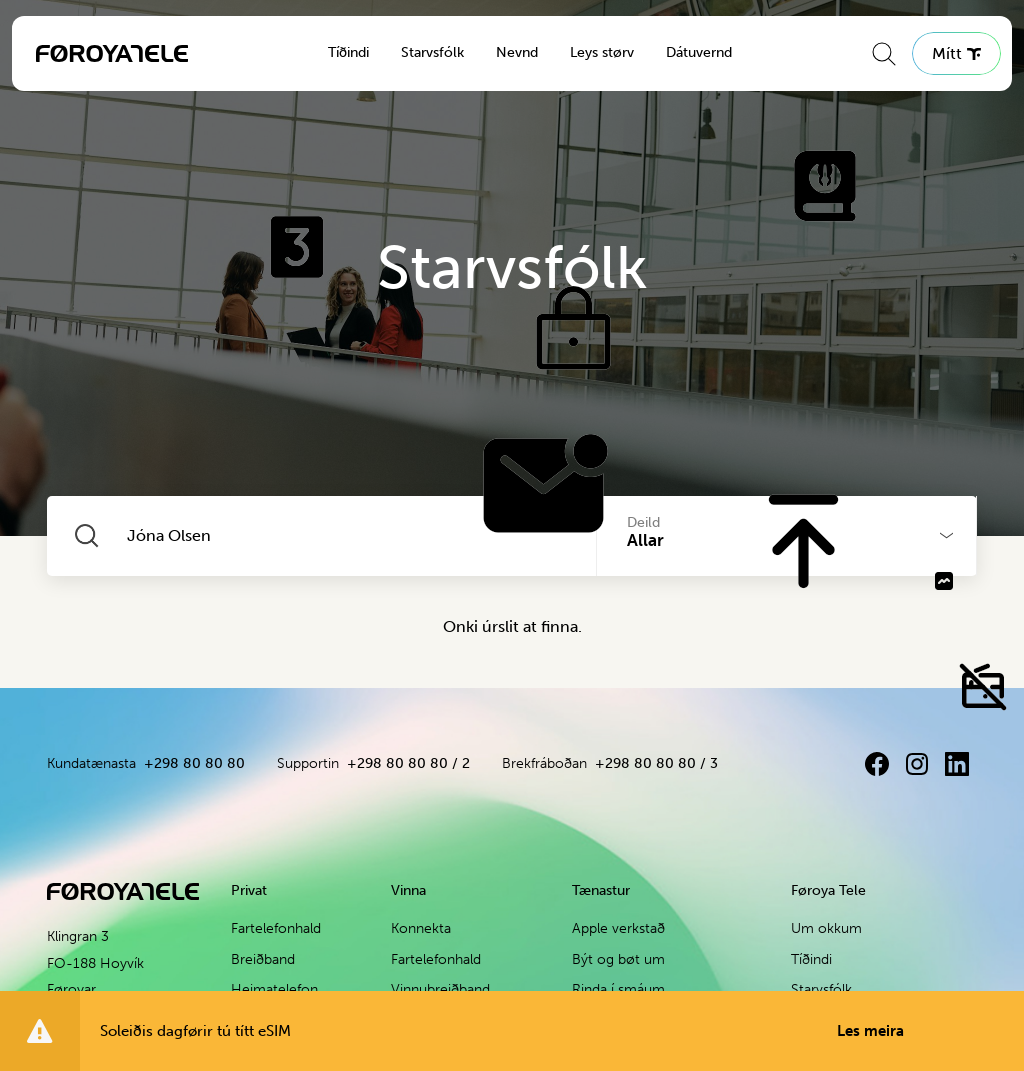  What do you see at coordinates (573, 332) in the screenshot?
I see `lock or secure this item` at bounding box center [573, 332].